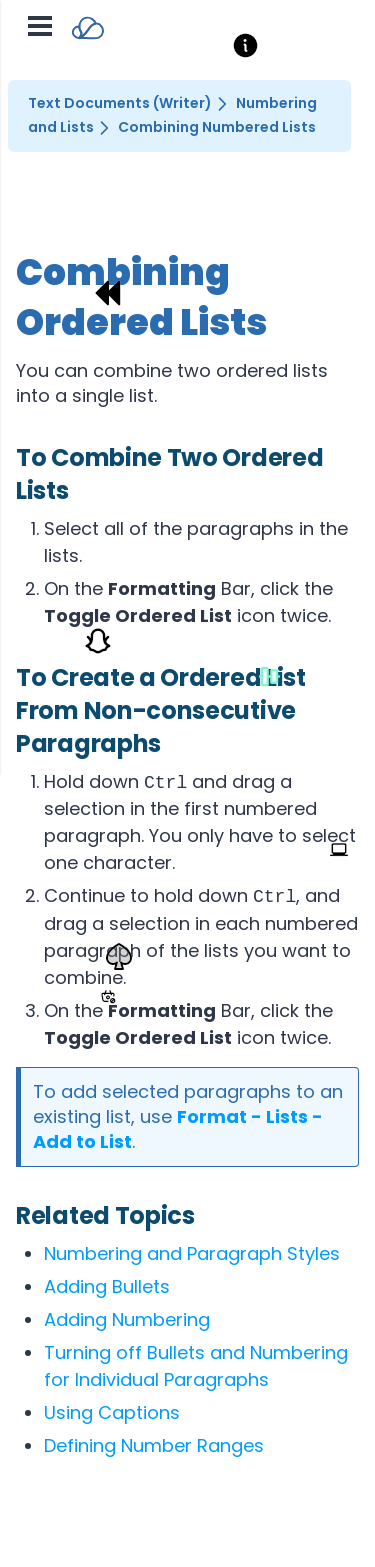  I want to click on skip to previous track or beginning, so click(109, 293).